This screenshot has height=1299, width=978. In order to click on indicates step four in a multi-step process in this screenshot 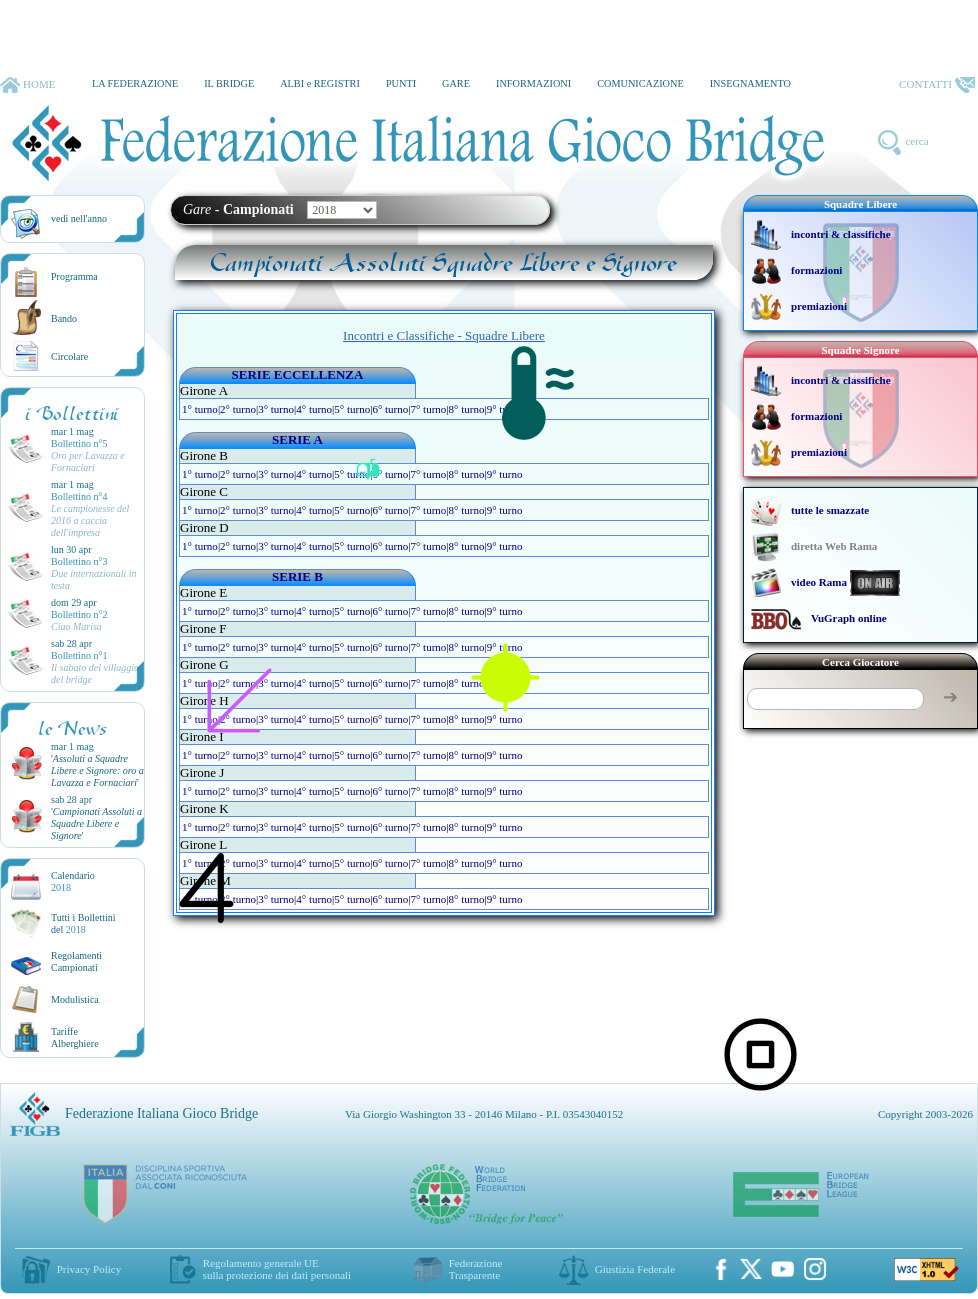, I will do `click(208, 888)`.